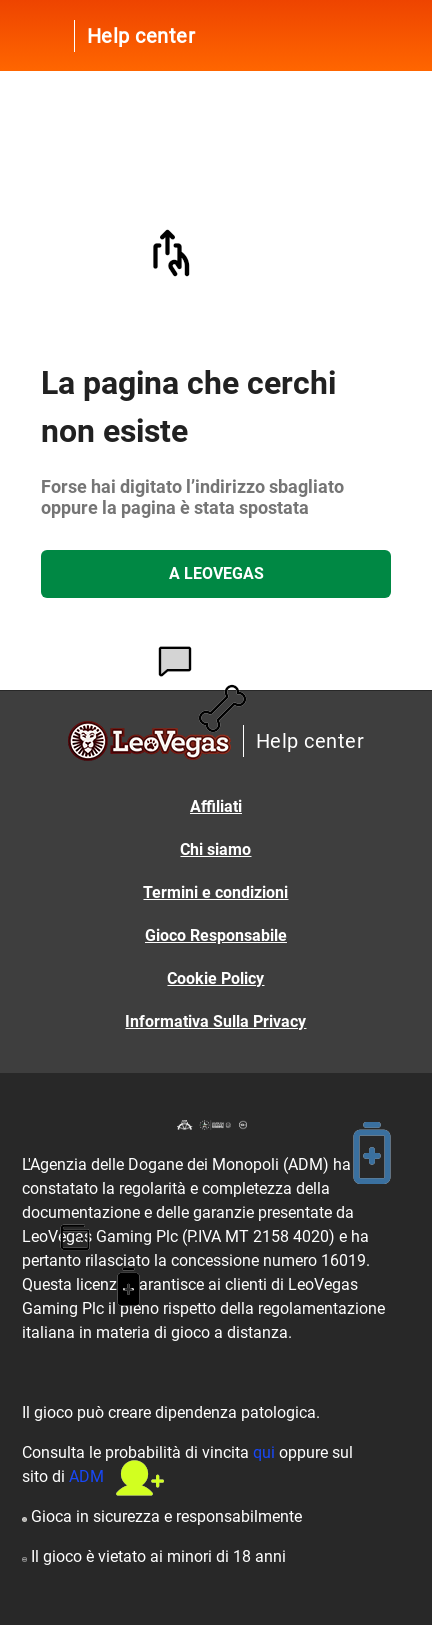 The height and width of the screenshot is (1625, 432). What do you see at coordinates (128, 1287) in the screenshot?
I see `add or extend battery life` at bounding box center [128, 1287].